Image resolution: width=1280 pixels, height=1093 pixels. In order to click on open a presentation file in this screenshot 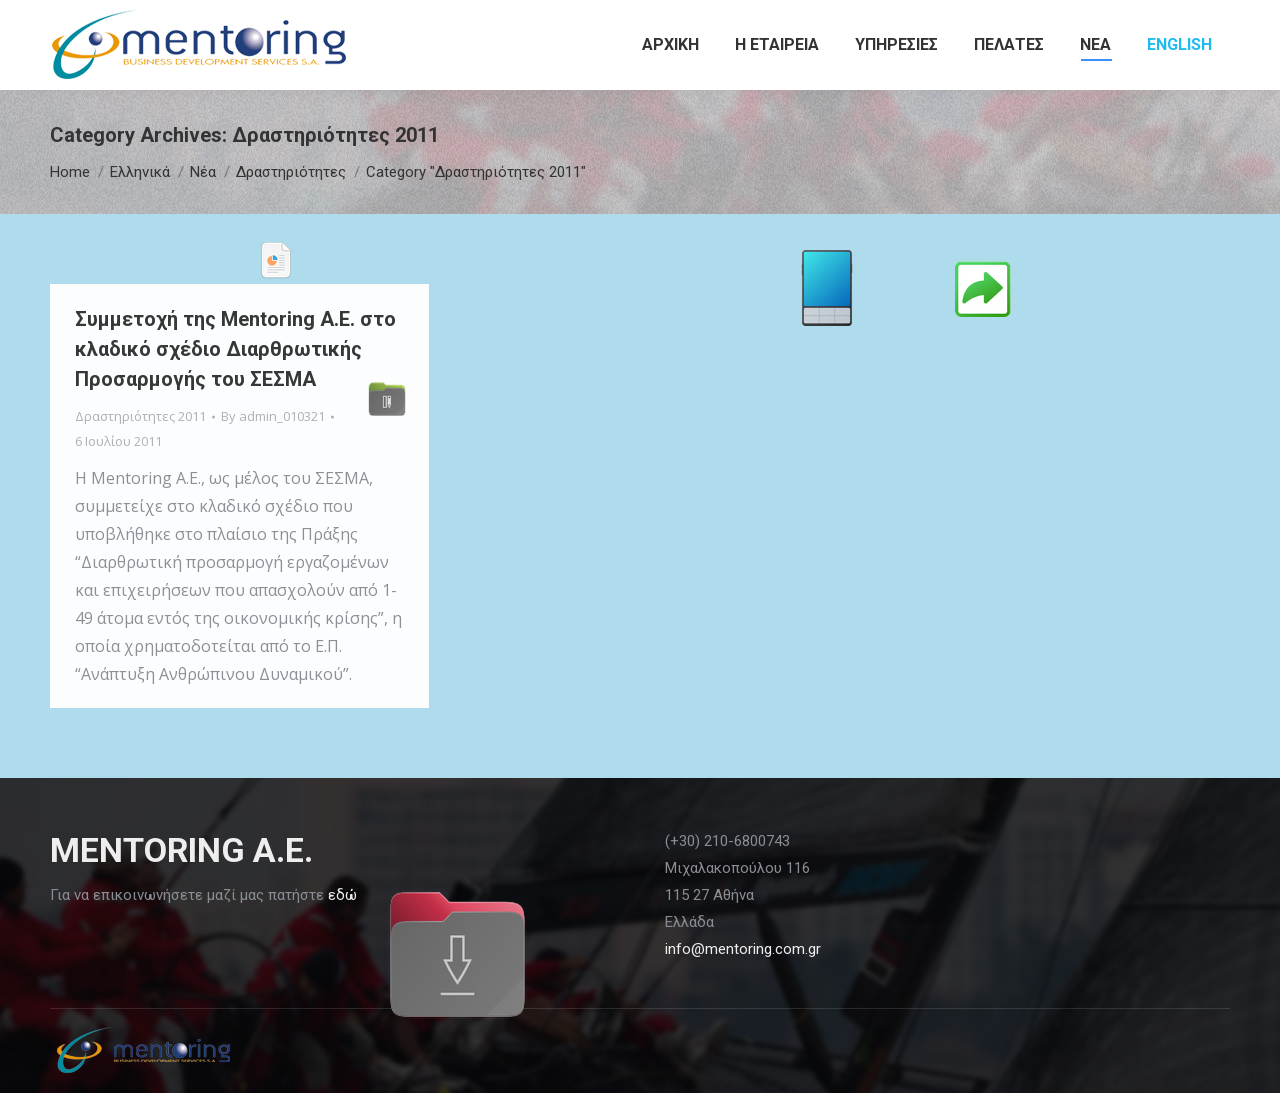, I will do `click(276, 260)`.